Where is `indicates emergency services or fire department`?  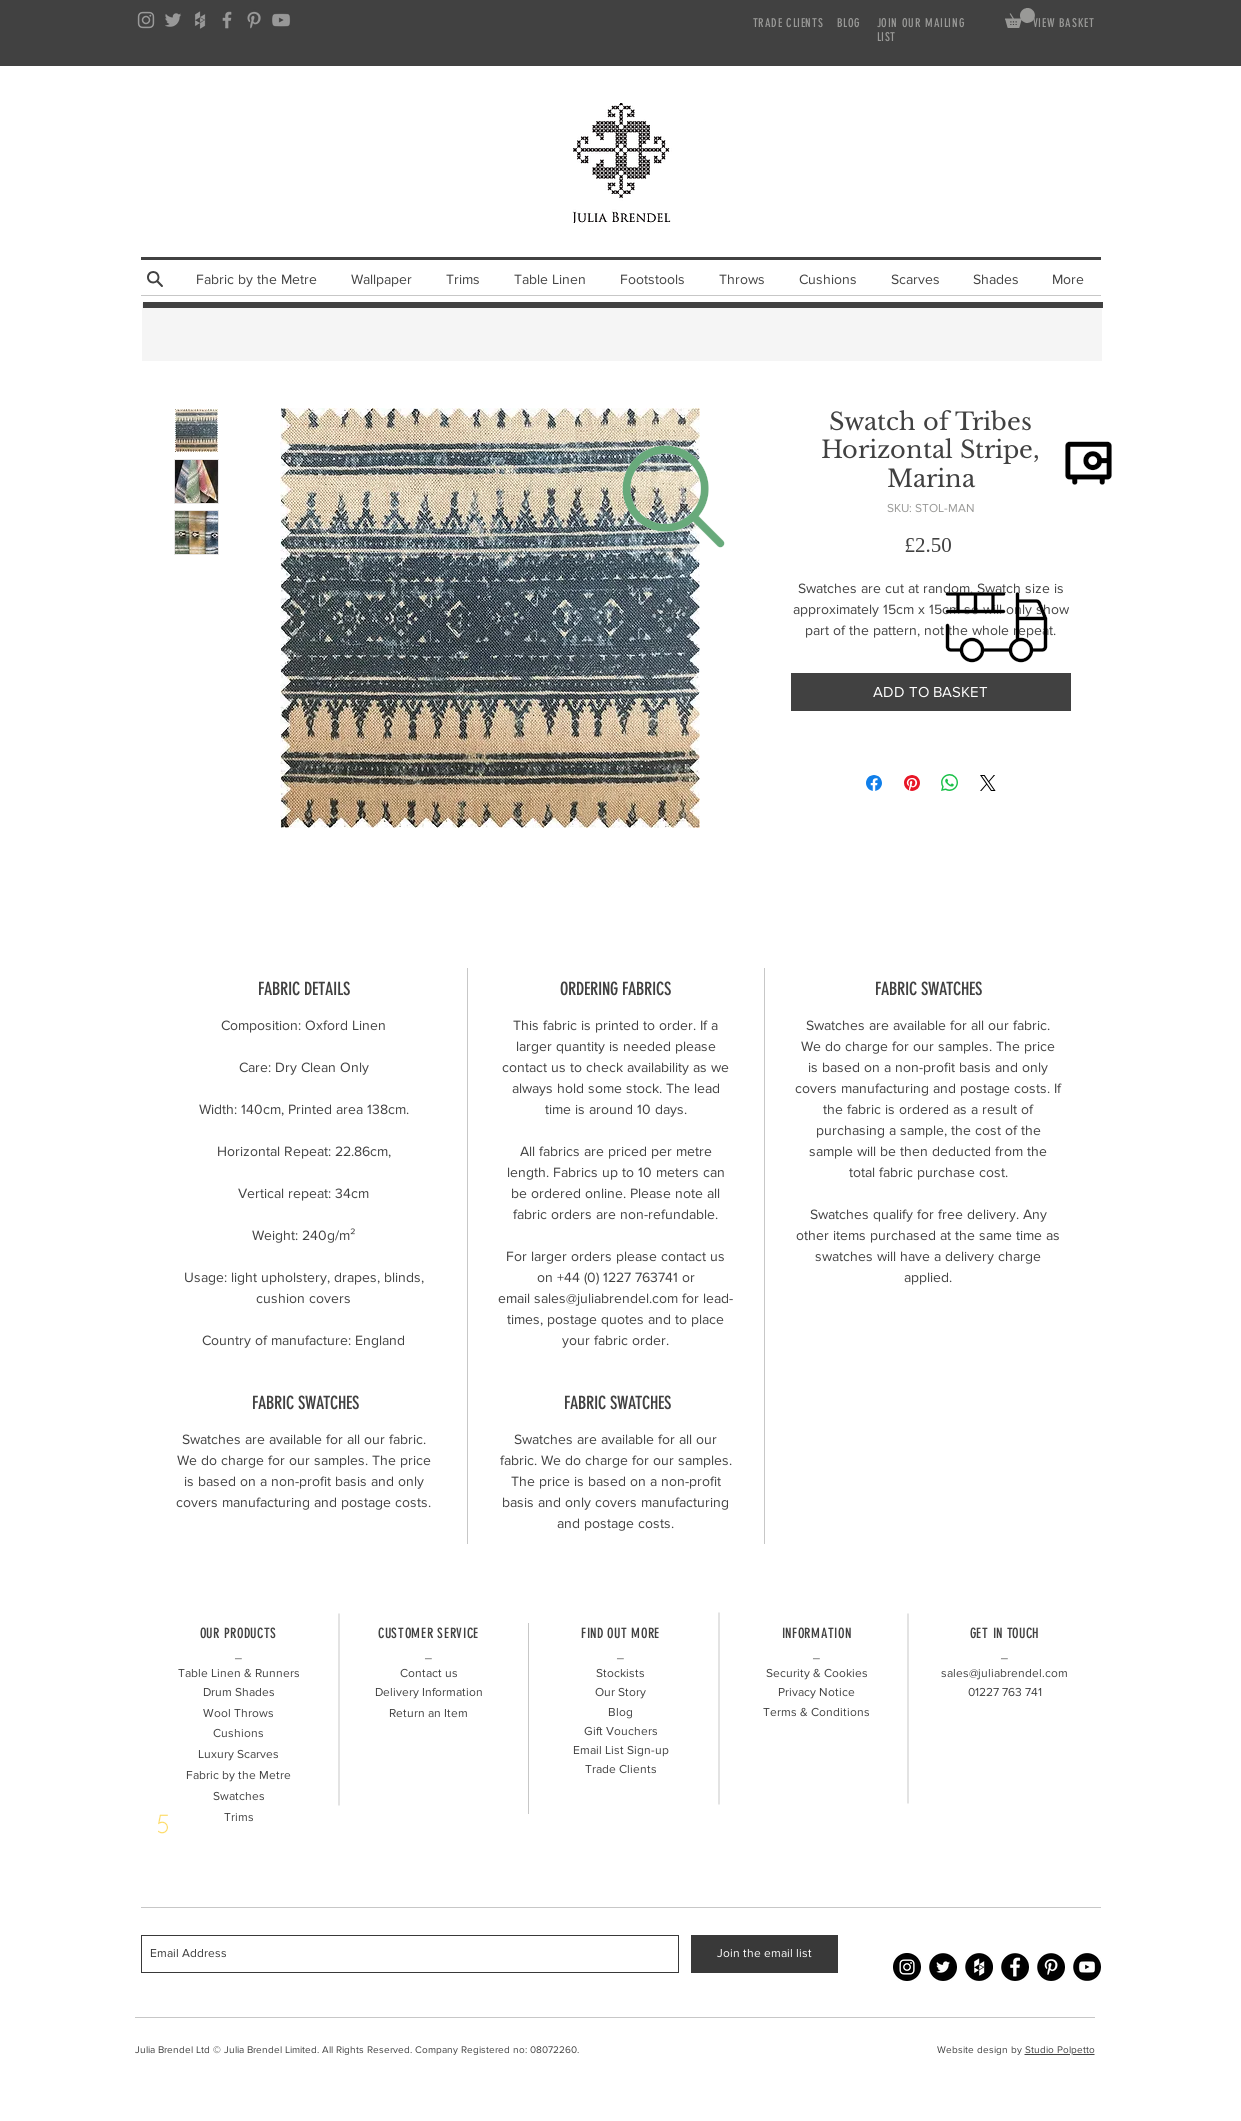 indicates emergency services or fire department is located at coordinates (993, 622).